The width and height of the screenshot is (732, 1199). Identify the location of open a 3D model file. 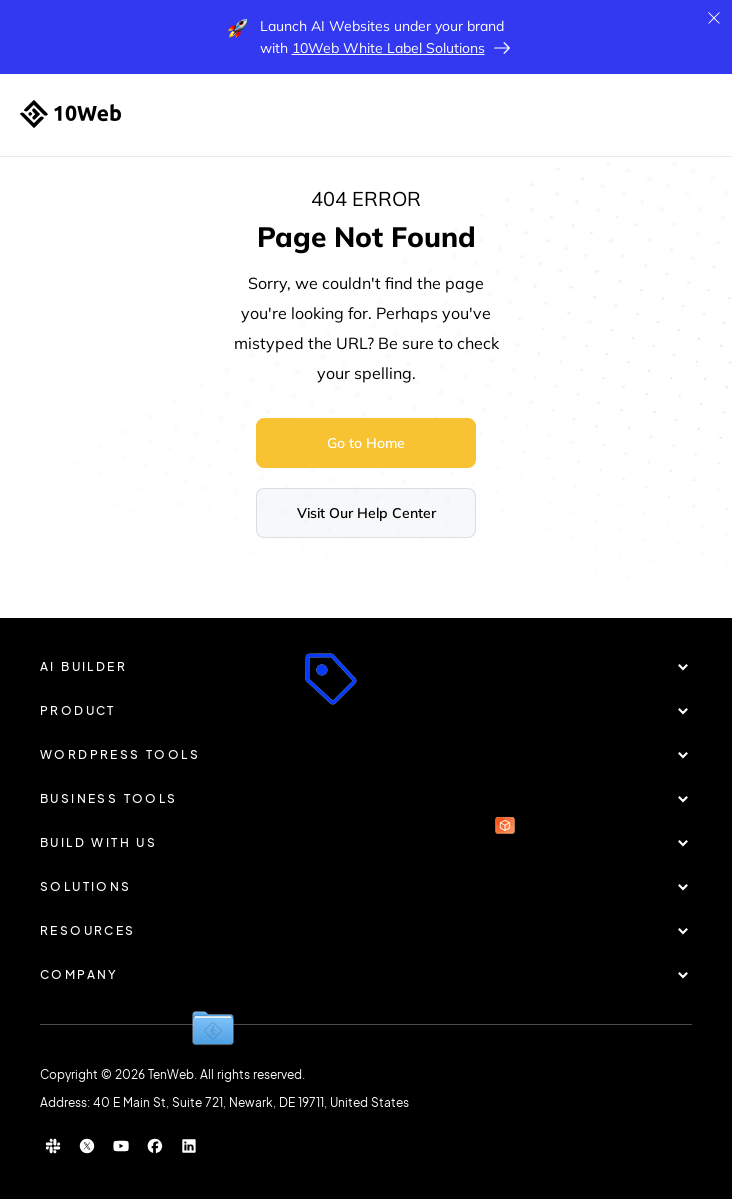
(505, 825).